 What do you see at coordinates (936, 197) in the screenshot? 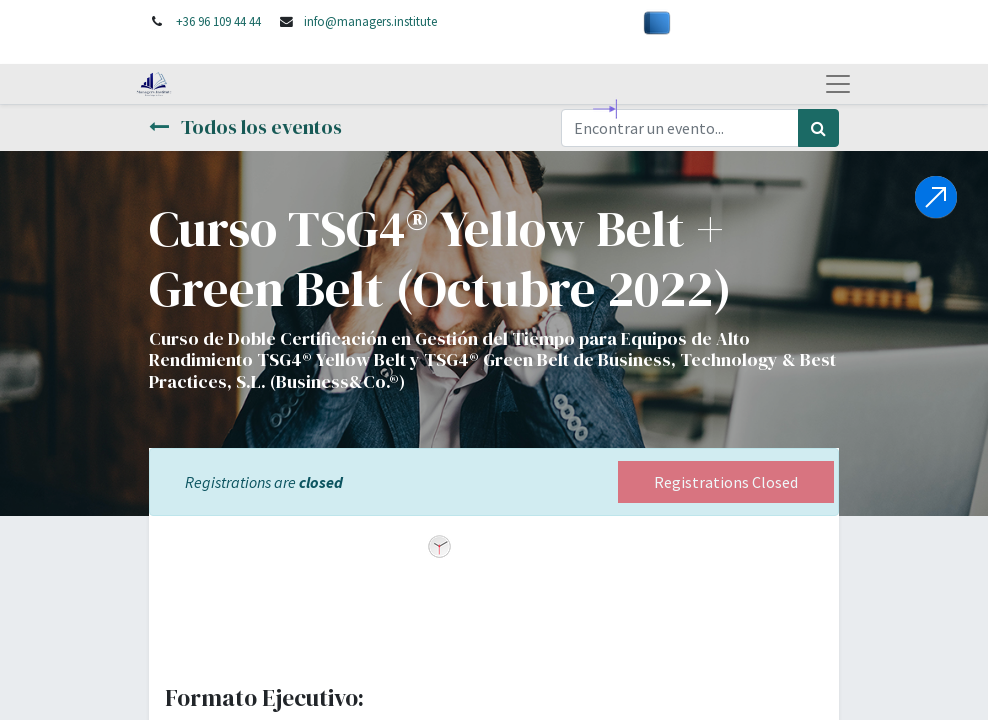
I see `indicates a symbolic link or shortcut to another file` at bounding box center [936, 197].